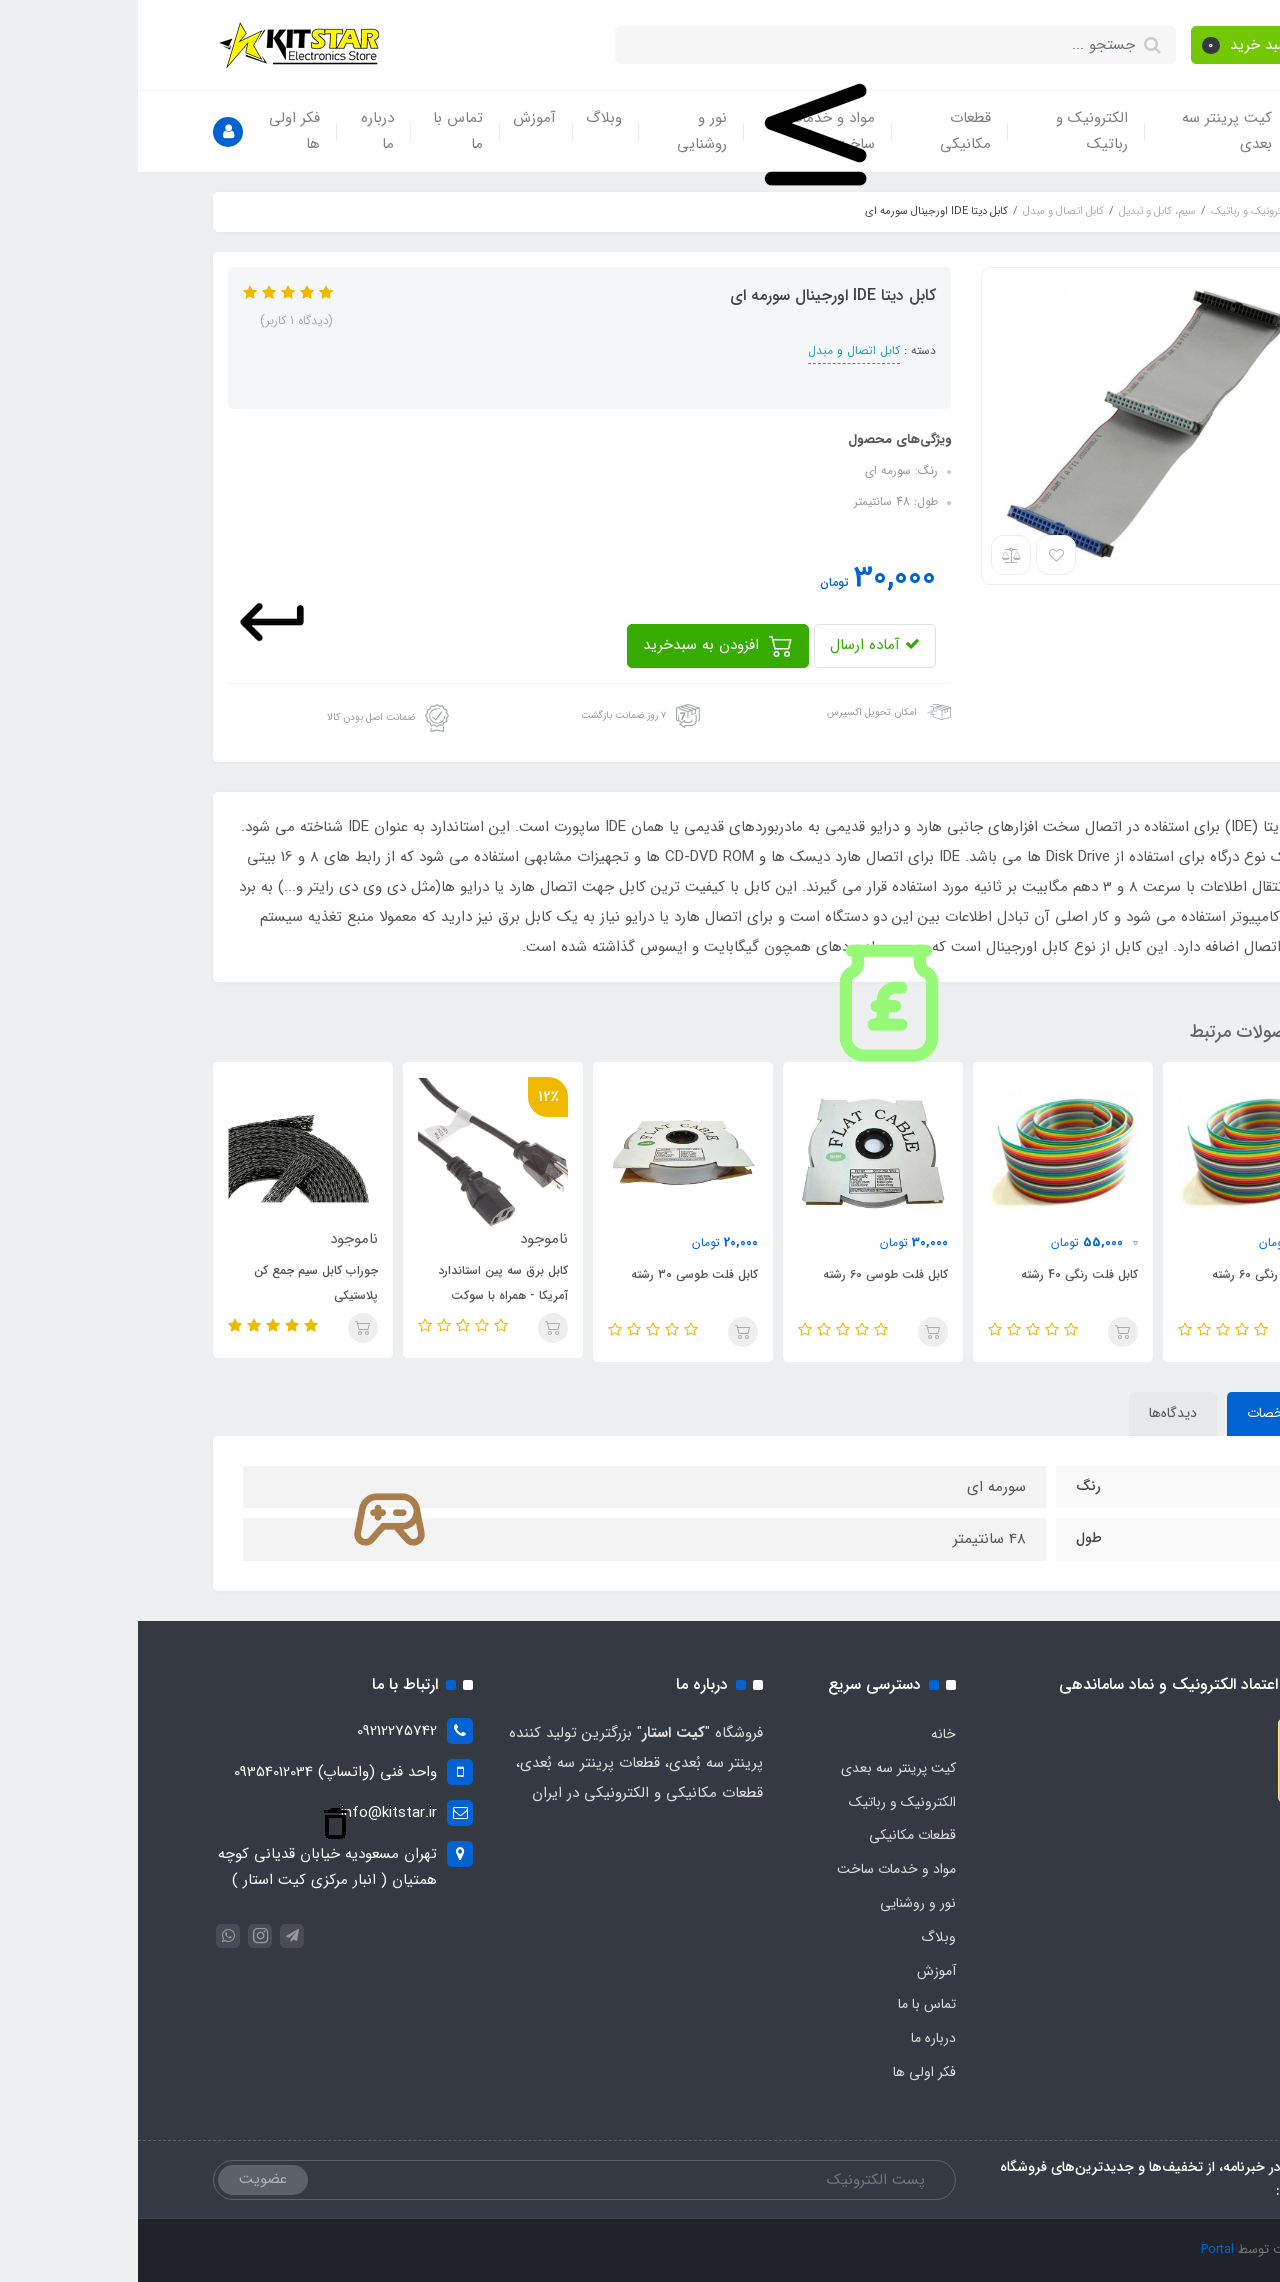 Image resolution: width=1280 pixels, height=2282 pixels. Describe the element at coordinates (273, 622) in the screenshot. I see `submit or confirm text input` at that location.